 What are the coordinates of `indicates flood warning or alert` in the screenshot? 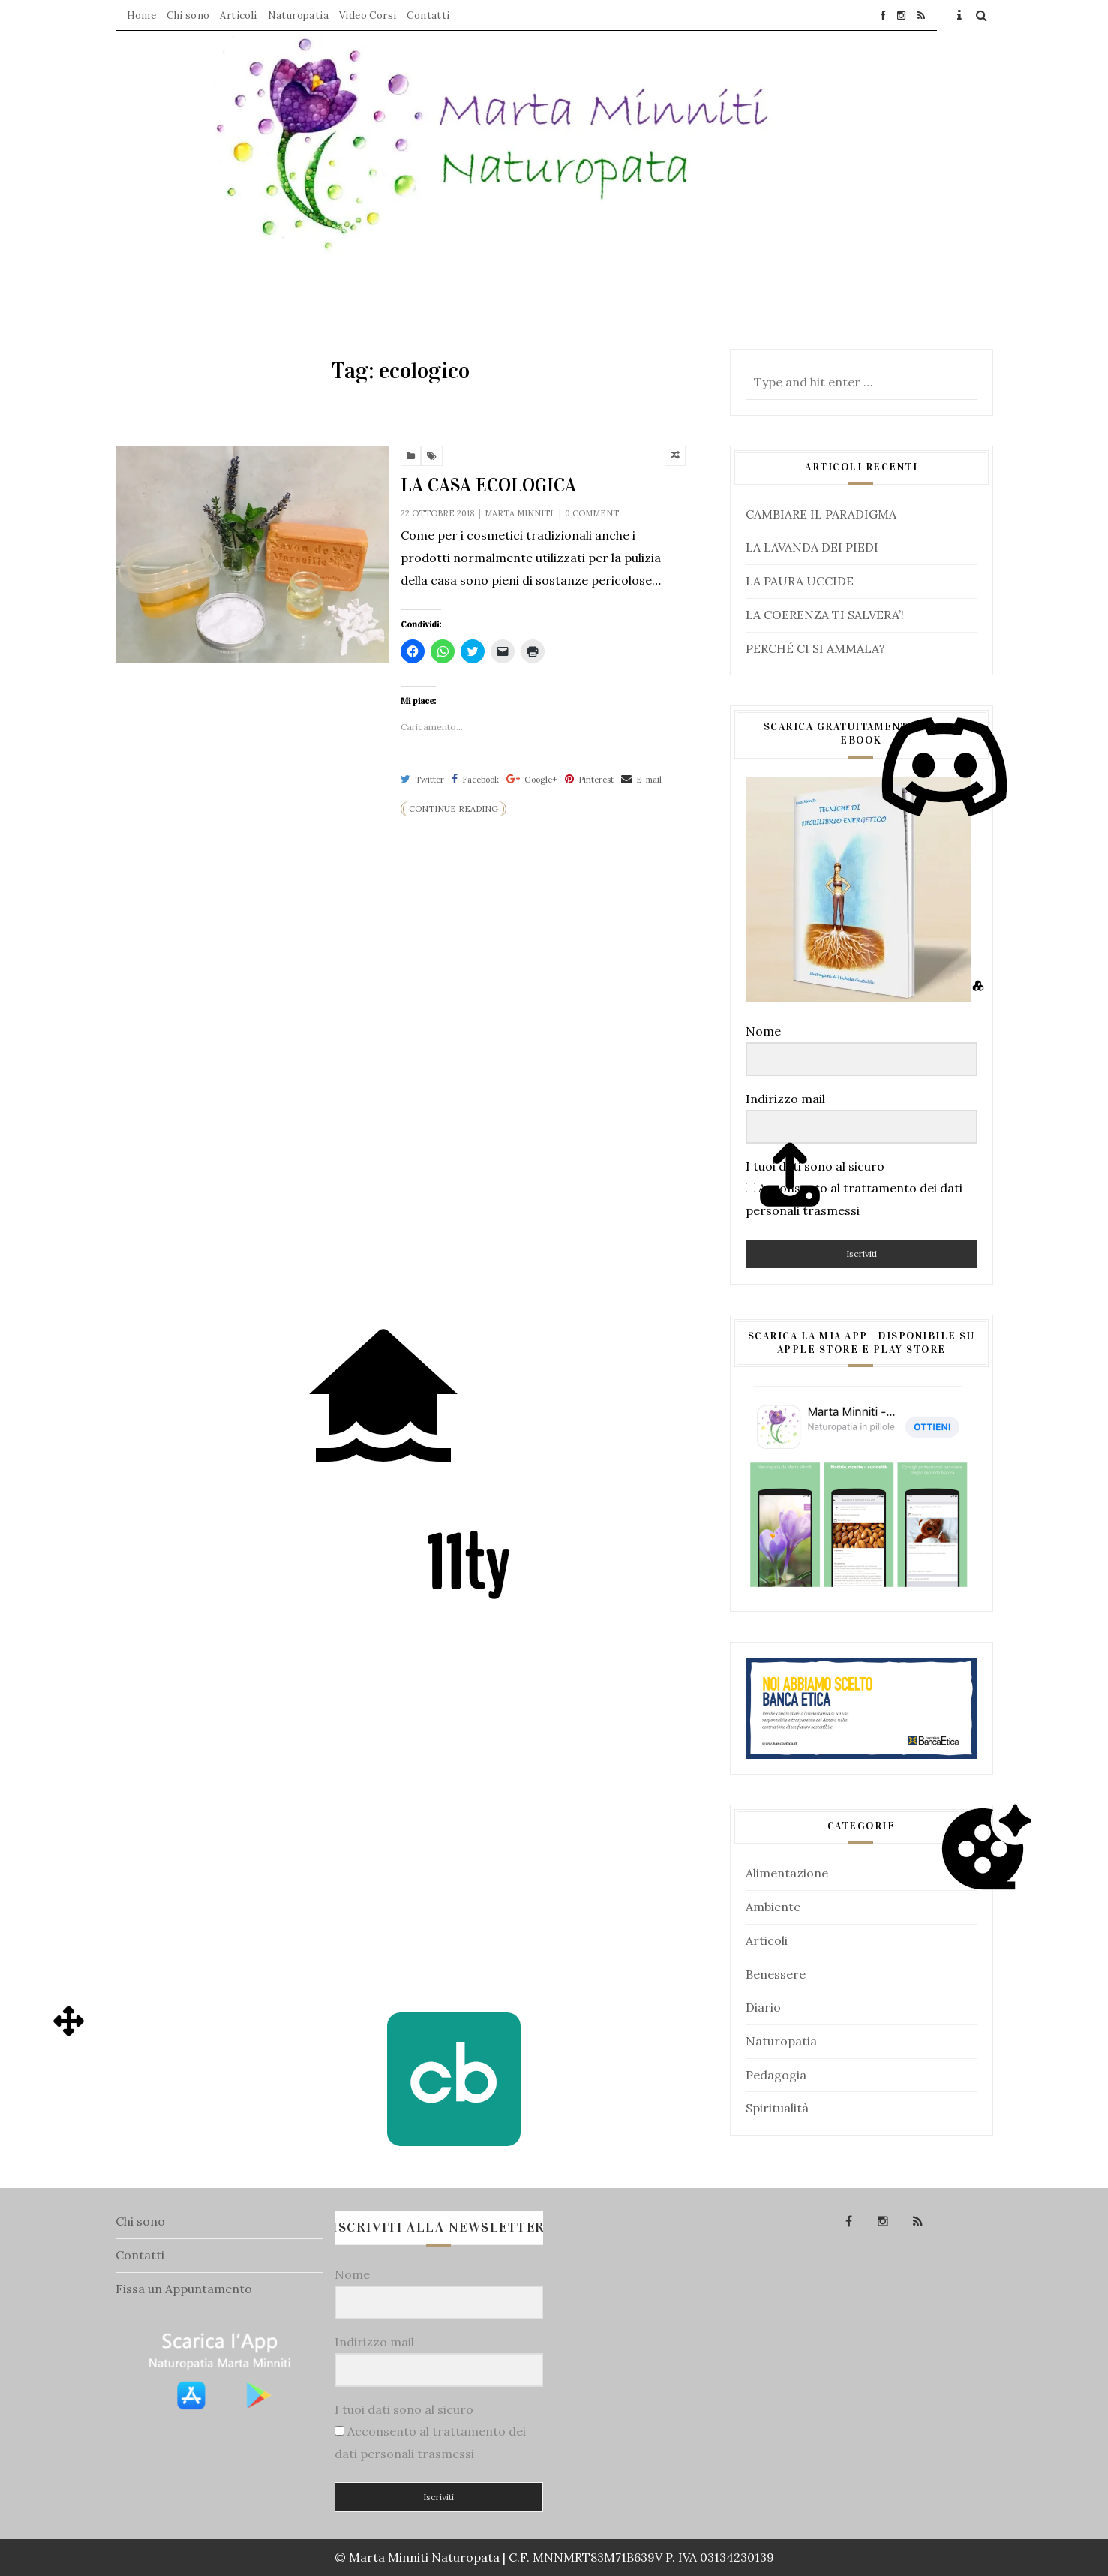 It's located at (383, 1401).